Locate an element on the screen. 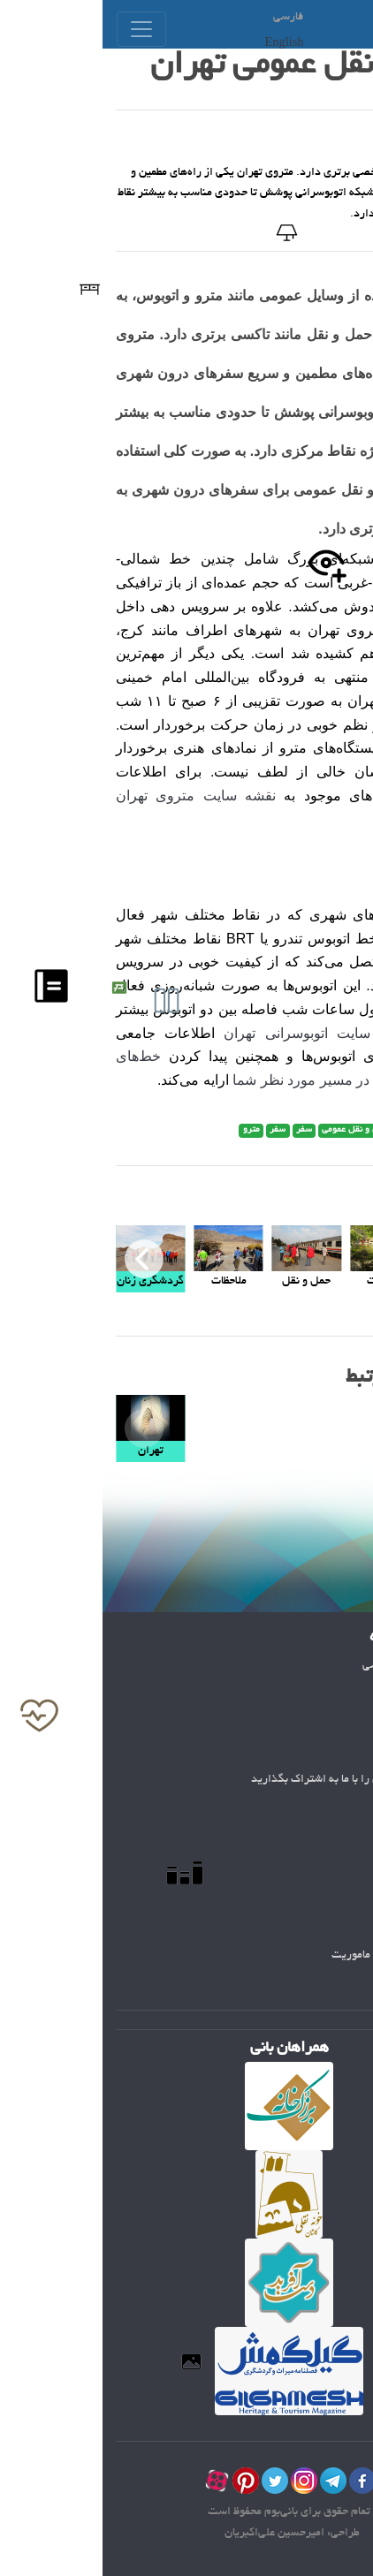  indicates a picnic area or rest stop is located at coordinates (119, 988).